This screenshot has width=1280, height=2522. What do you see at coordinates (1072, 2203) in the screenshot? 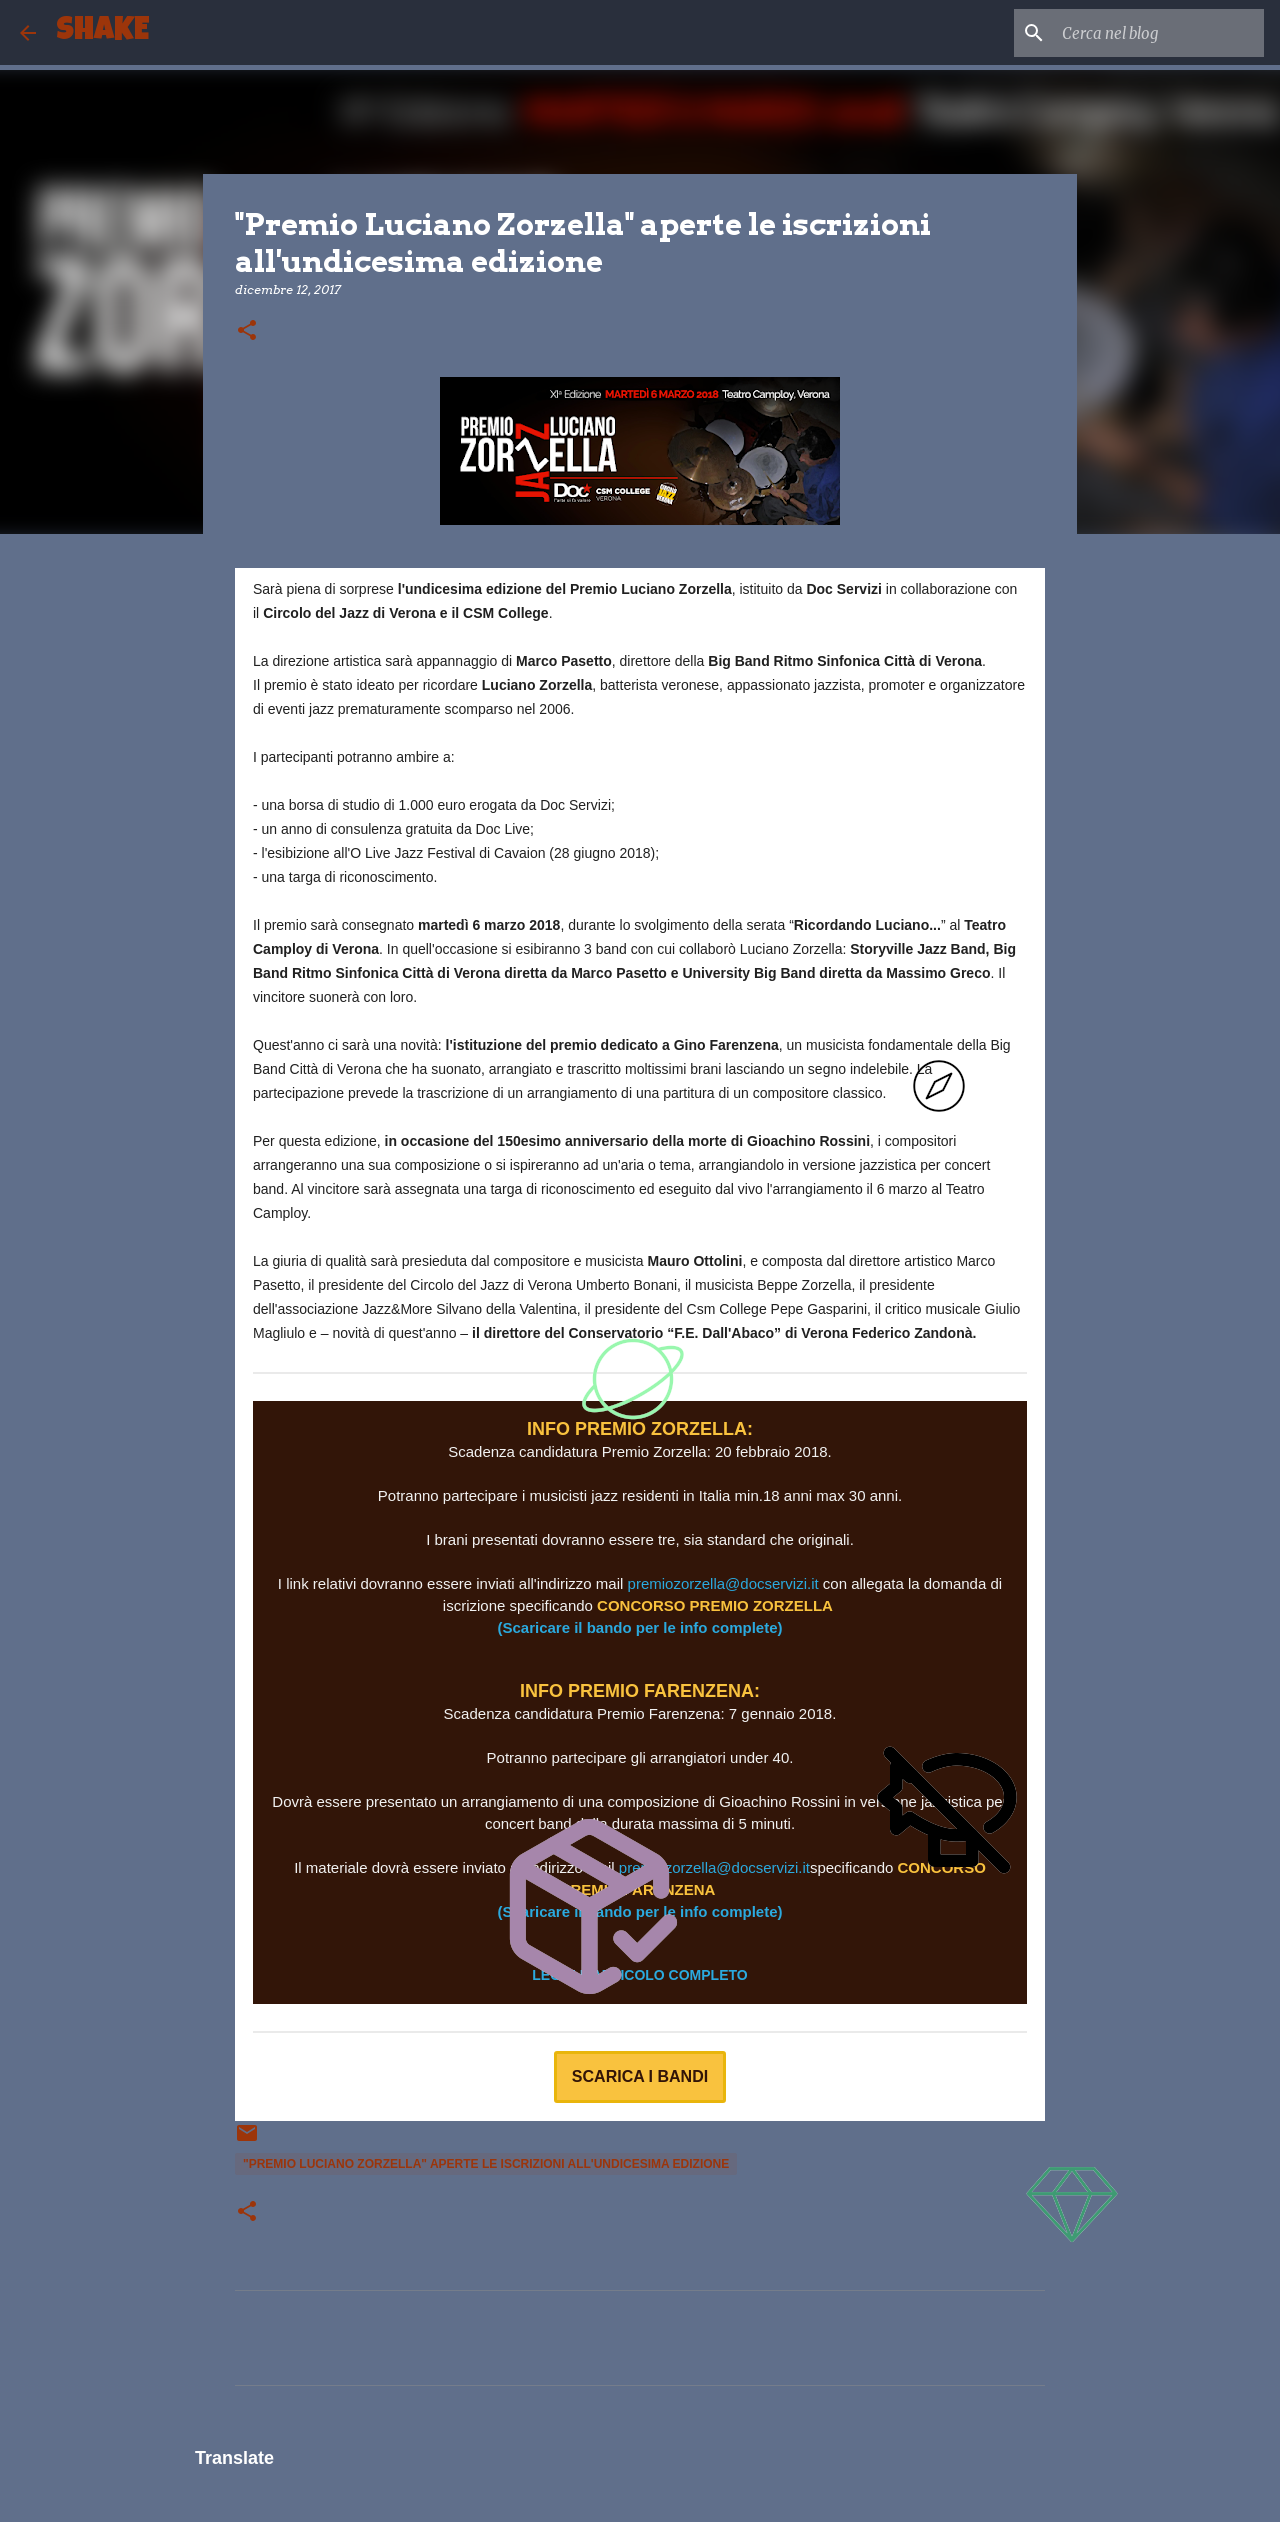
I see `open sketch design app` at bounding box center [1072, 2203].